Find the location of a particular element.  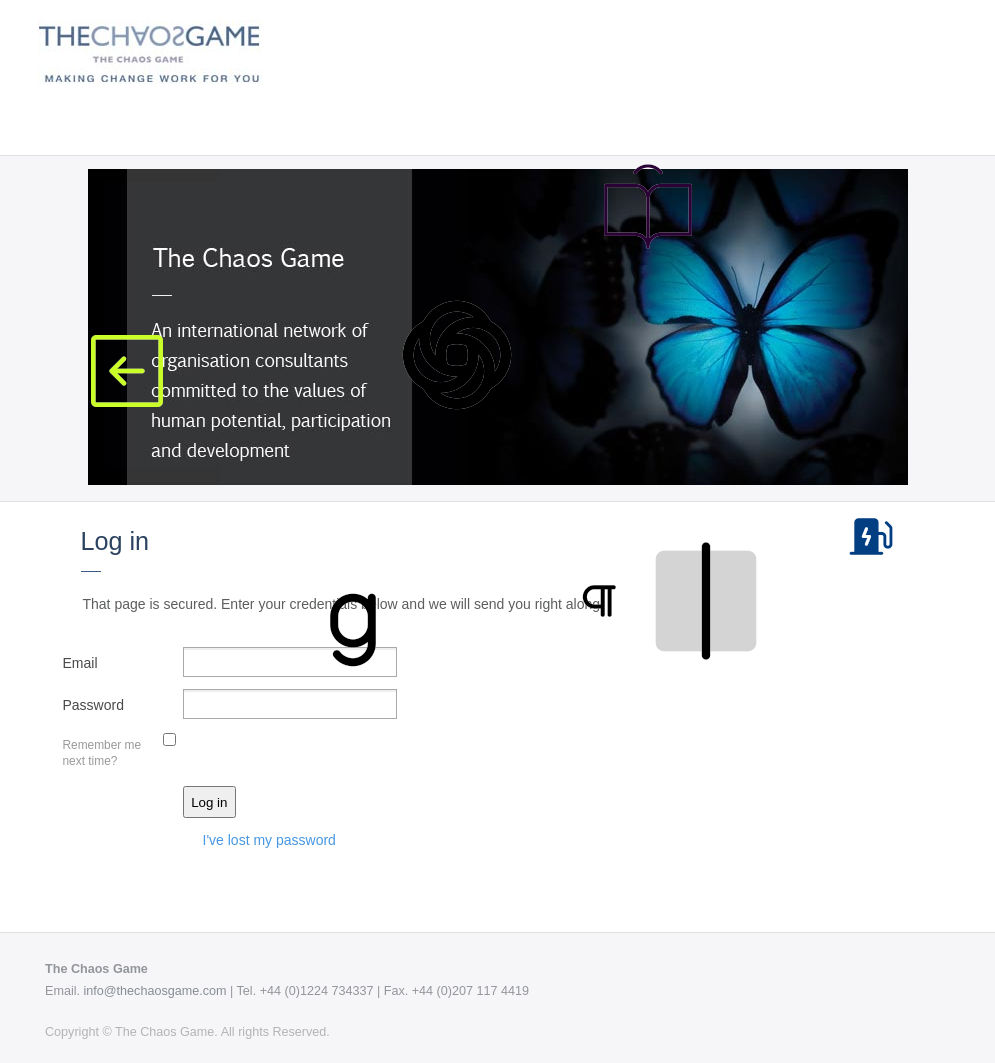

open loom video recording app is located at coordinates (457, 355).